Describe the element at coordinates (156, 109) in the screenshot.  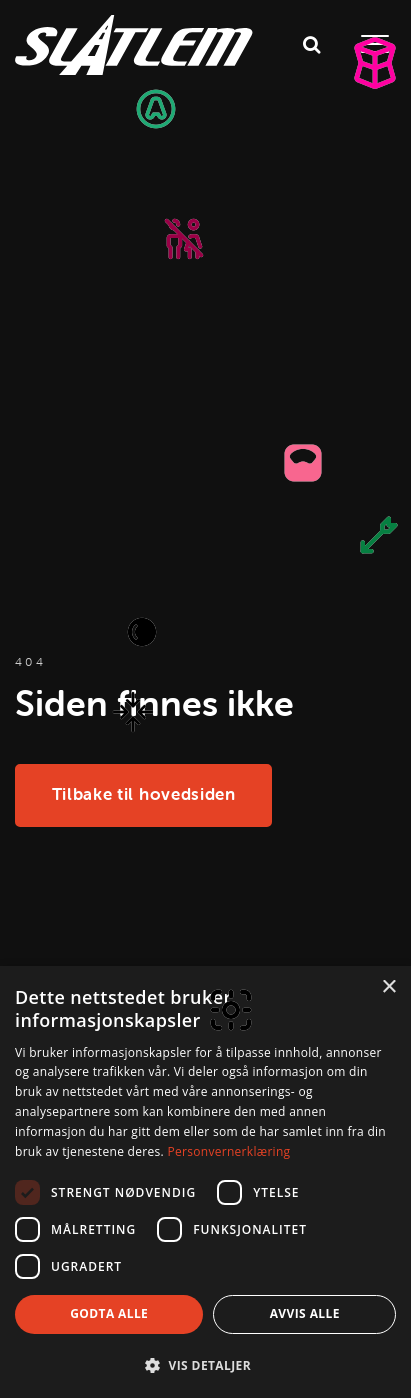
I see `sign in with OAuth authentication` at that location.